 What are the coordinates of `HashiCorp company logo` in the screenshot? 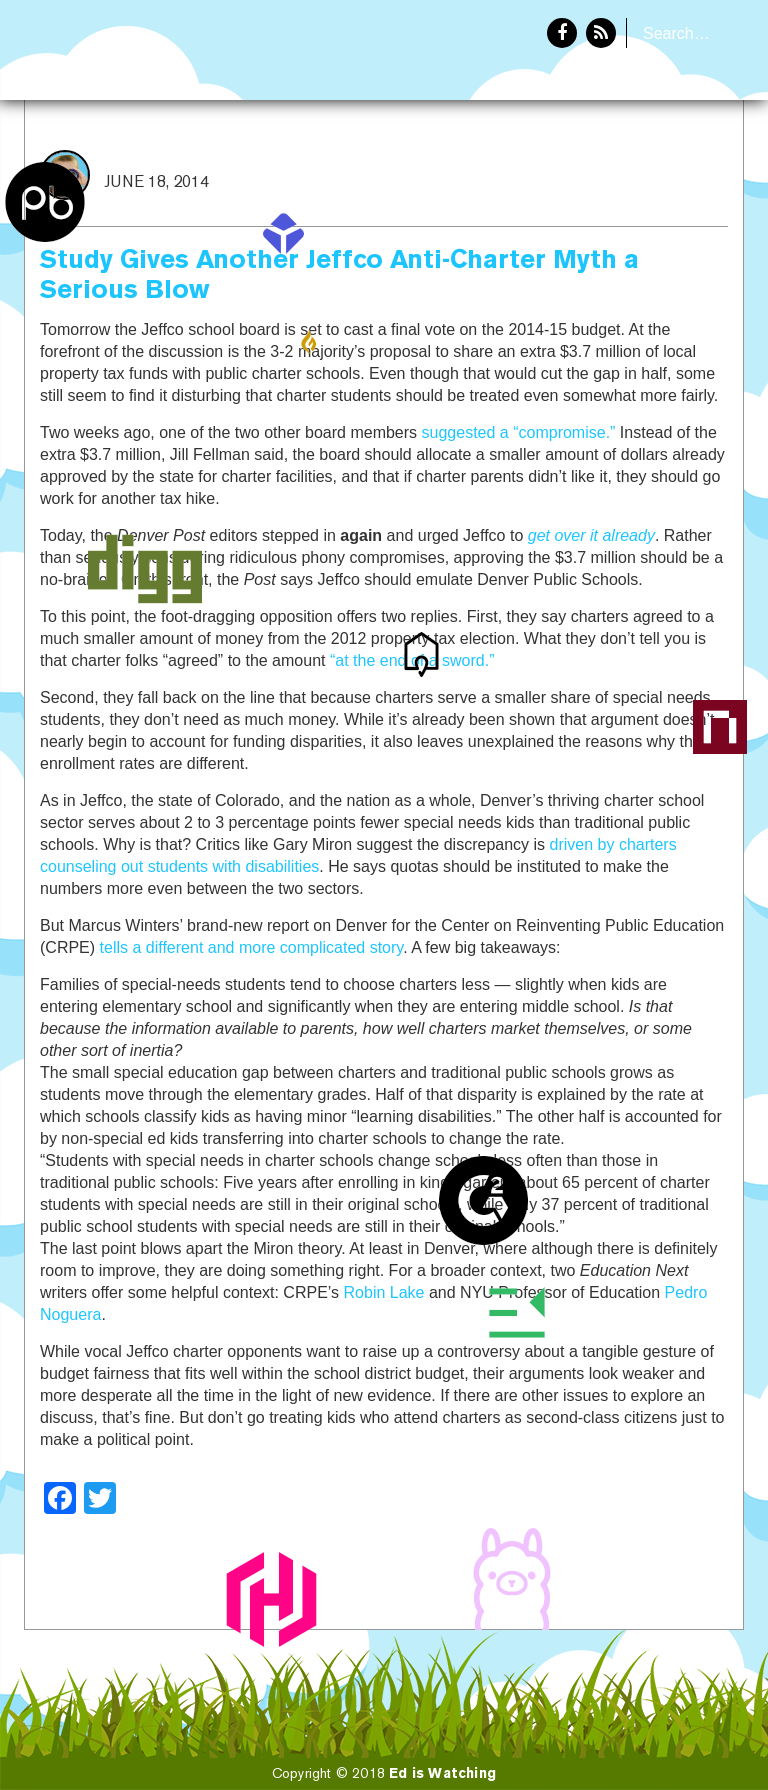 It's located at (271, 1599).